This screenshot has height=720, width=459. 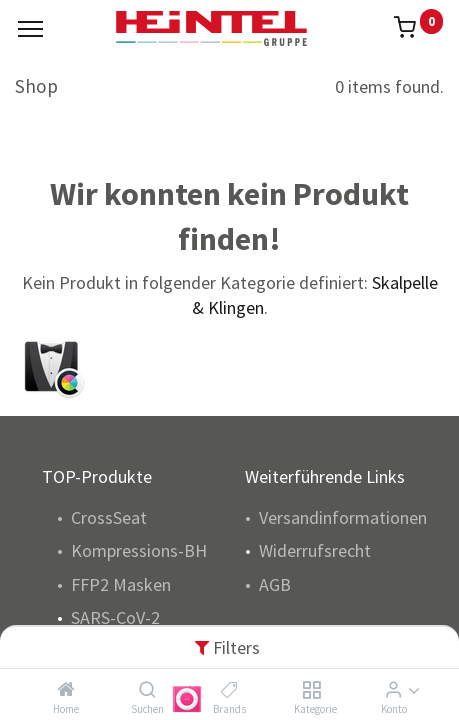 I want to click on iPod shuffle device connected, so click(x=187, y=699).